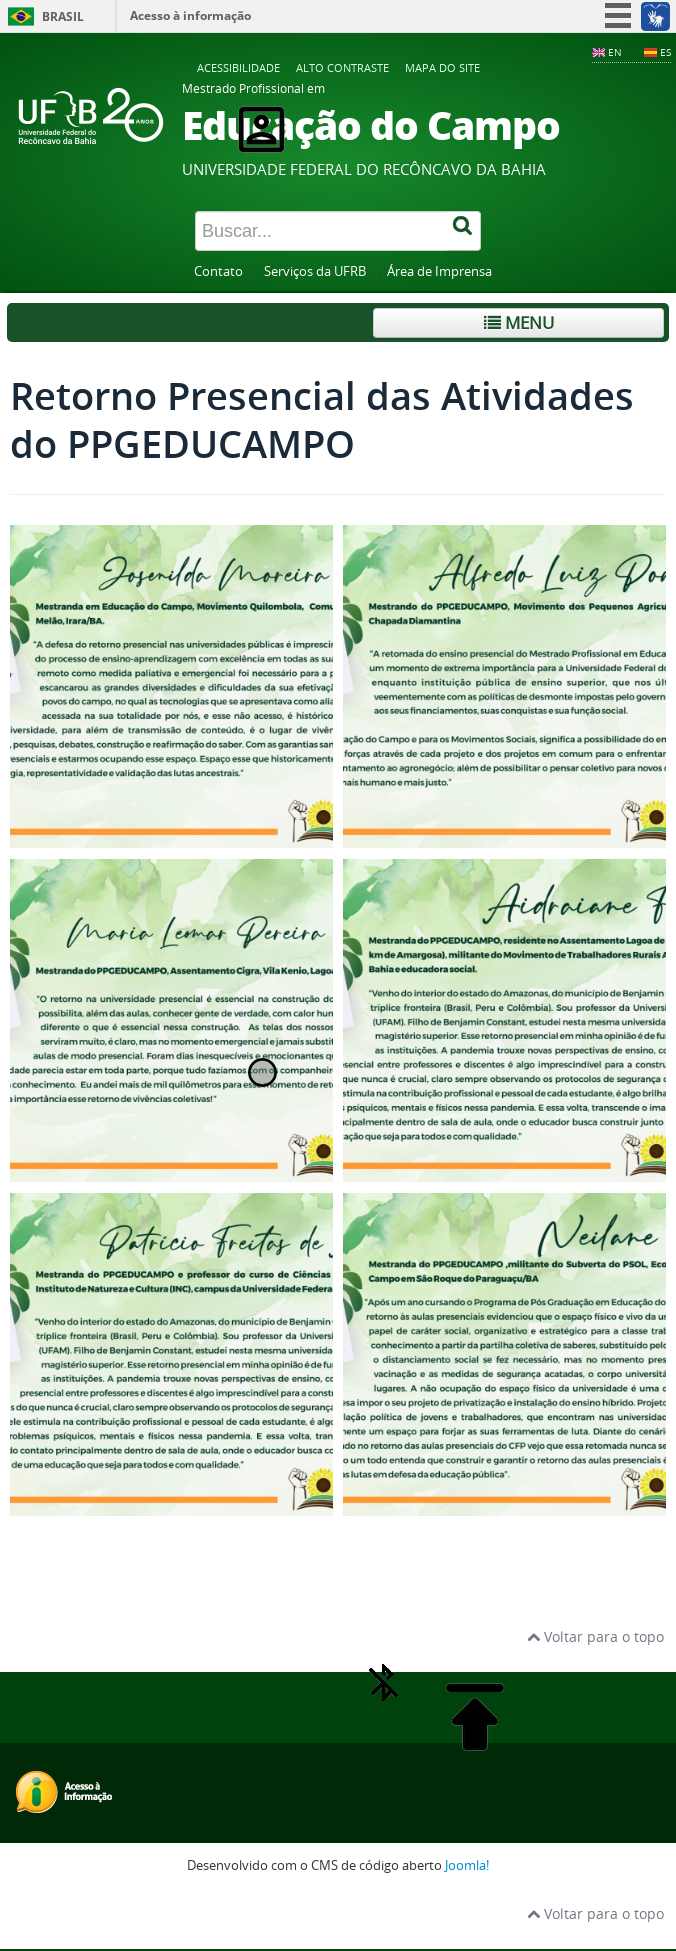 Image resolution: width=676 pixels, height=1951 pixels. I want to click on publish or upload content, so click(475, 1717).